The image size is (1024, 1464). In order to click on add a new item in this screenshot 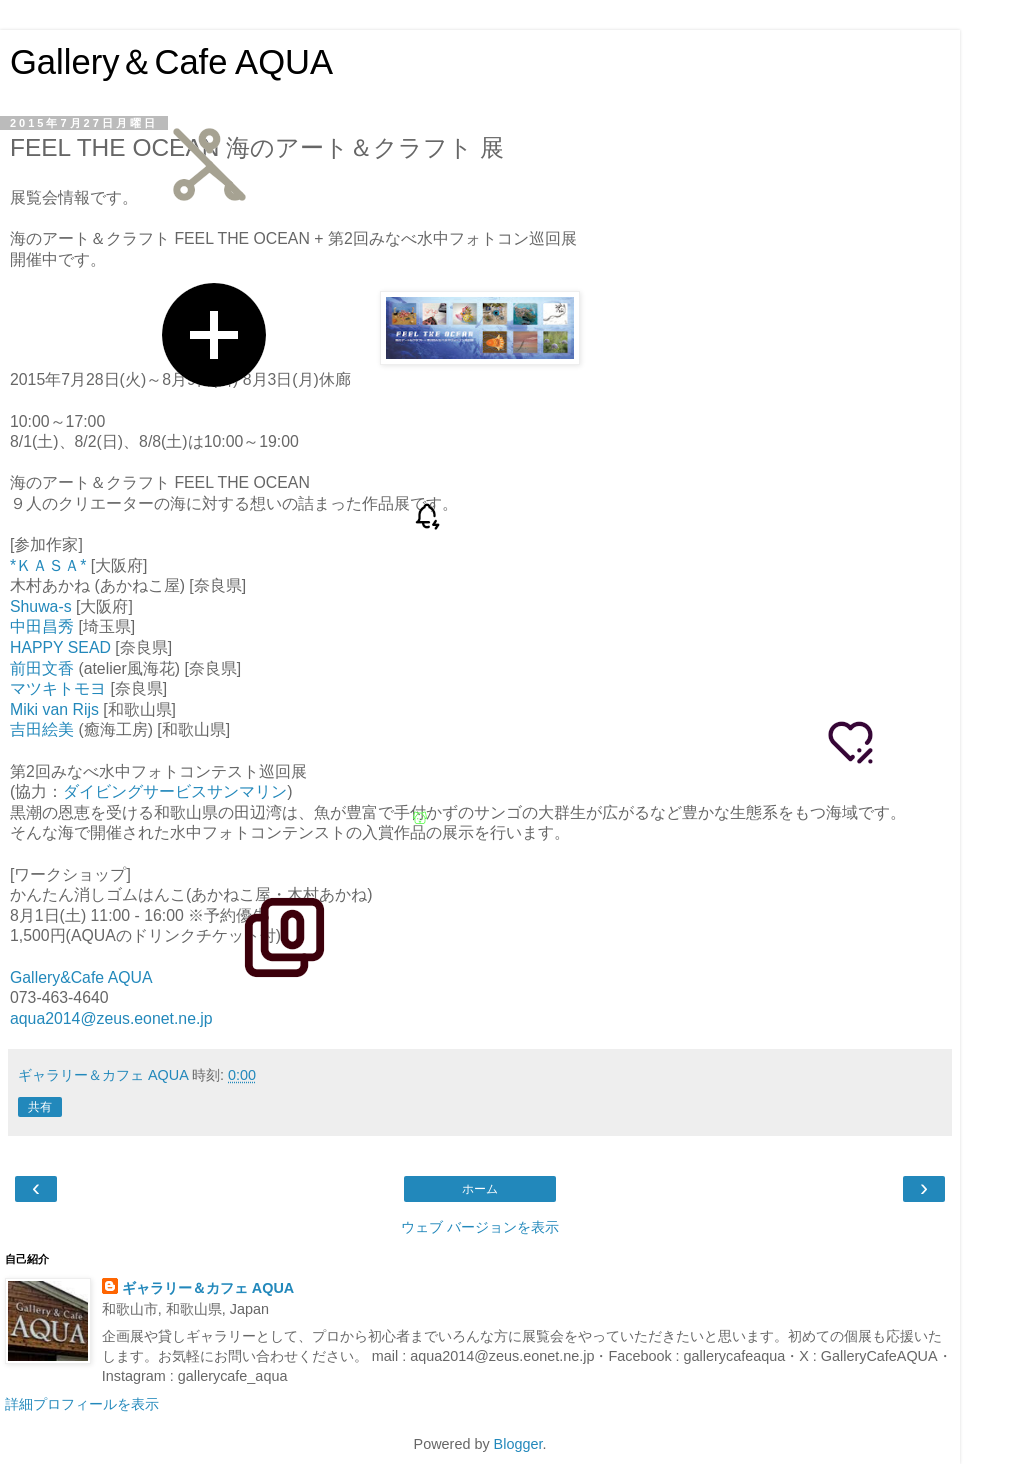, I will do `click(214, 335)`.